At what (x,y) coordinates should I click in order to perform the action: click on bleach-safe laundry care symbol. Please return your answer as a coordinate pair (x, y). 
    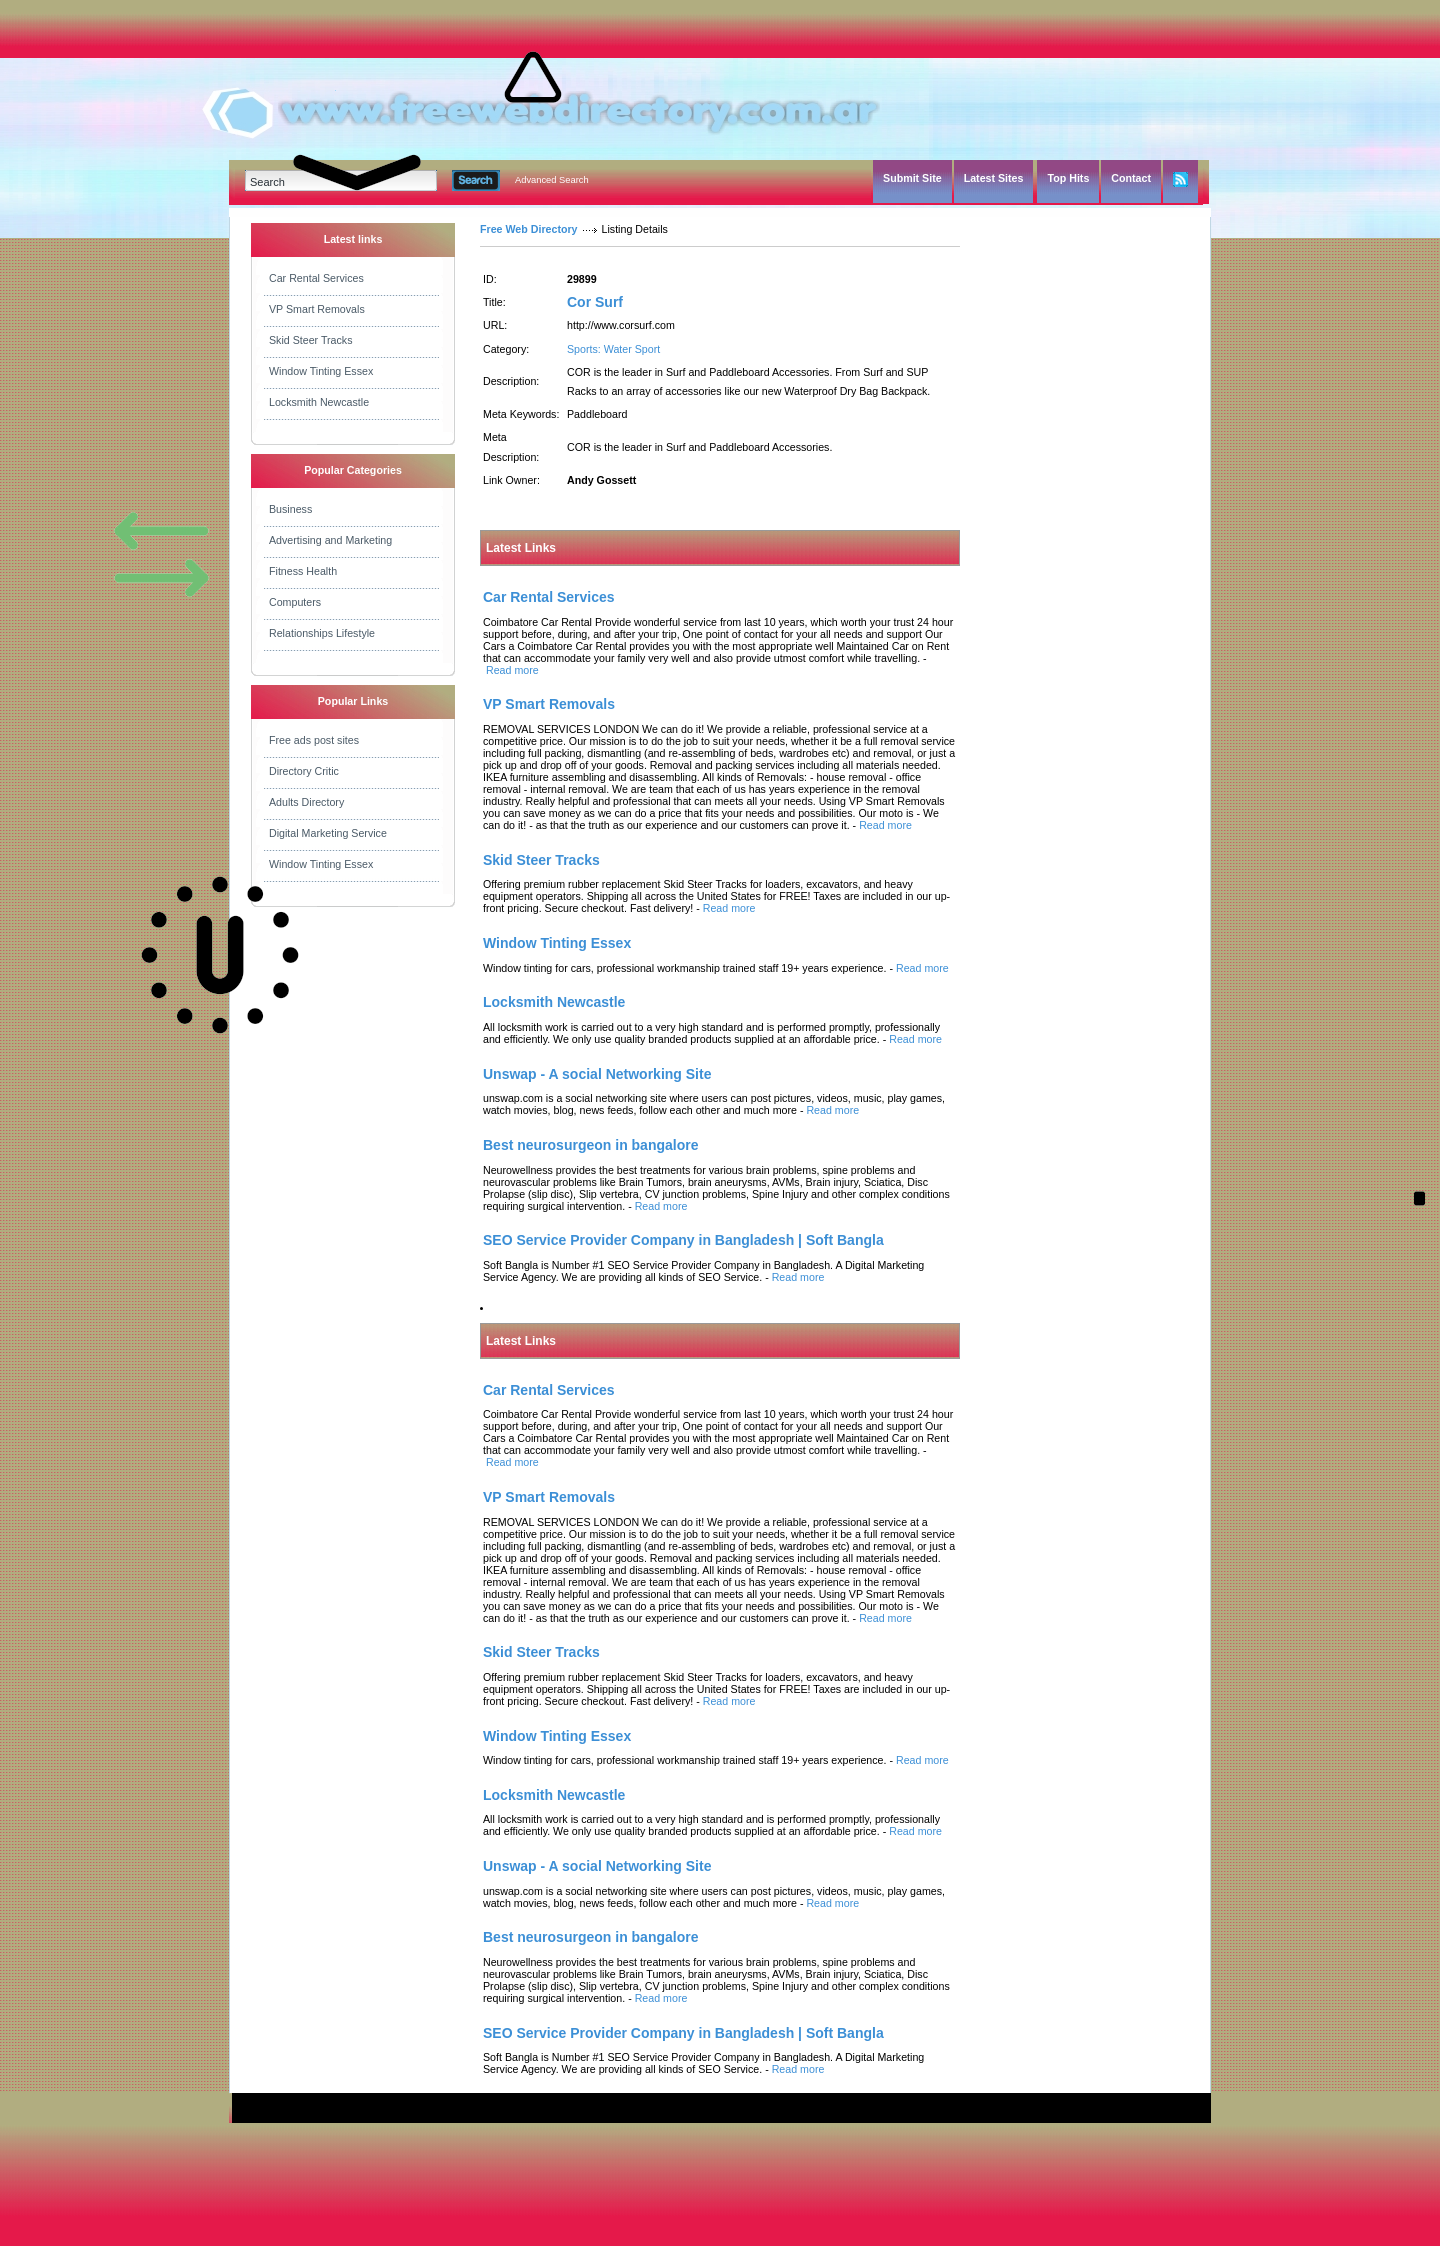
    Looking at the image, I should click on (533, 80).